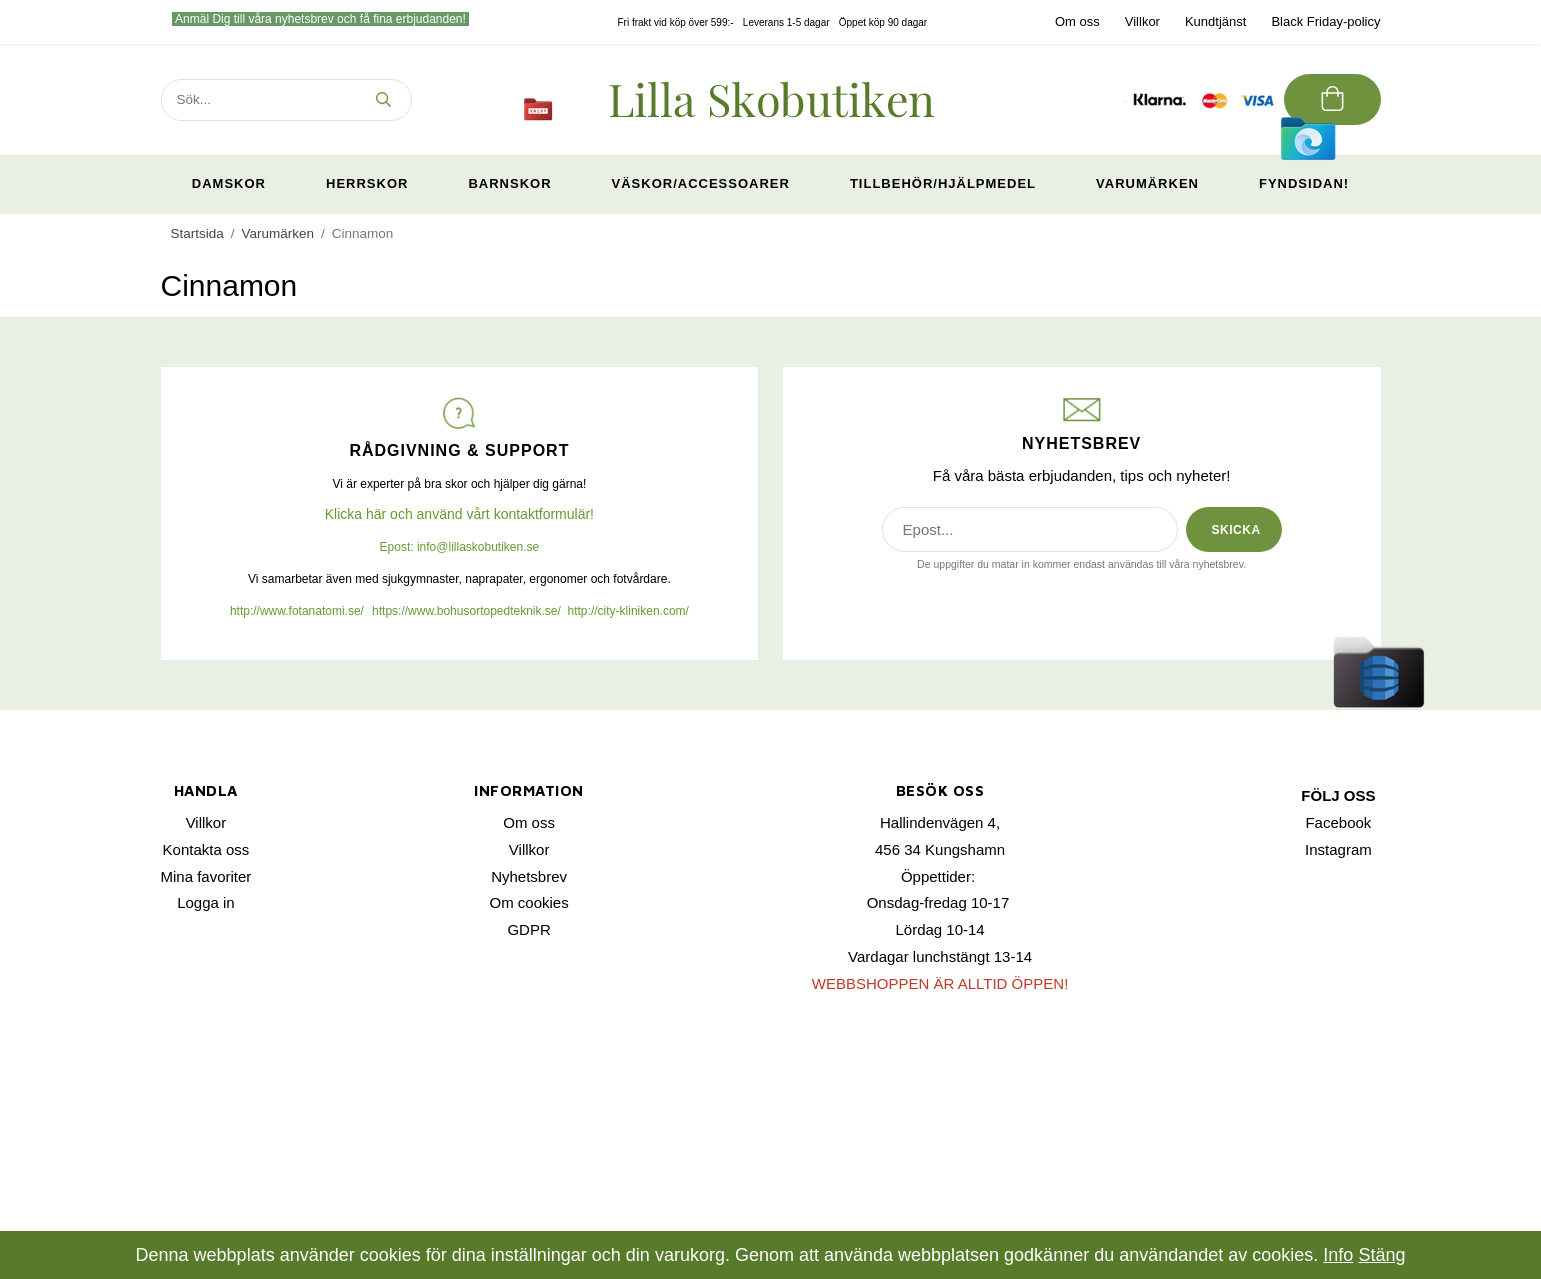 Image resolution: width=1541 pixels, height=1279 pixels. Describe the element at coordinates (1378, 674) in the screenshot. I see `open dynamodb database files folder` at that location.